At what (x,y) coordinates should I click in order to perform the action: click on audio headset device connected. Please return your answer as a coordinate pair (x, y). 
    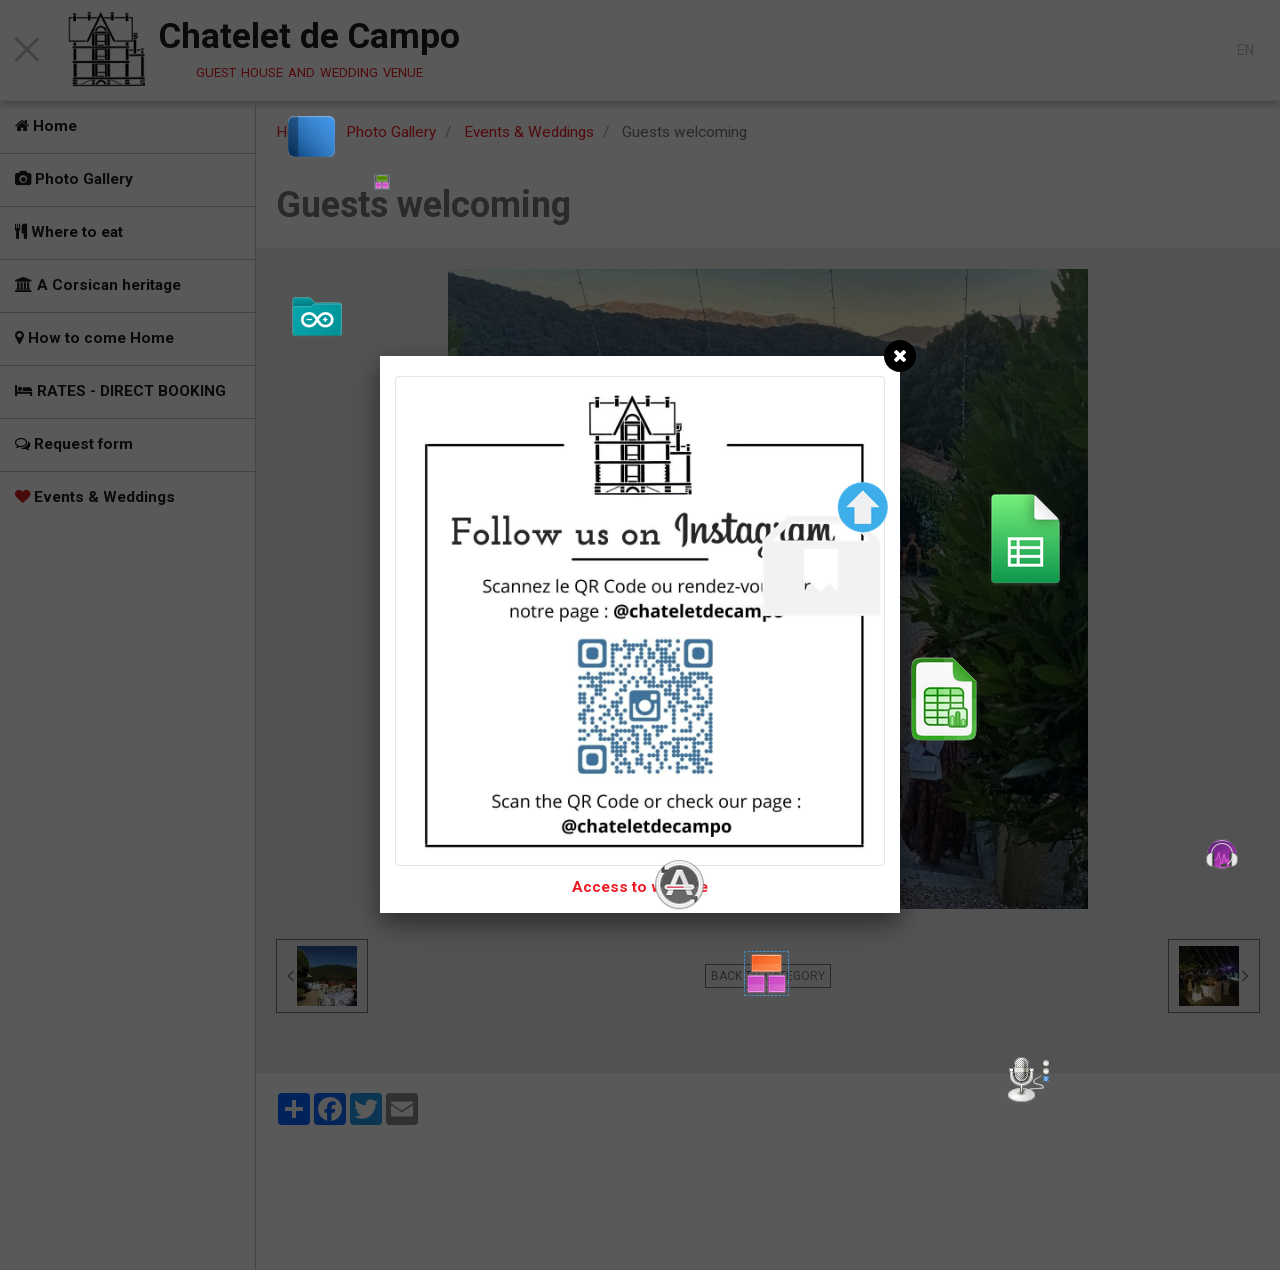
    Looking at the image, I should click on (1222, 854).